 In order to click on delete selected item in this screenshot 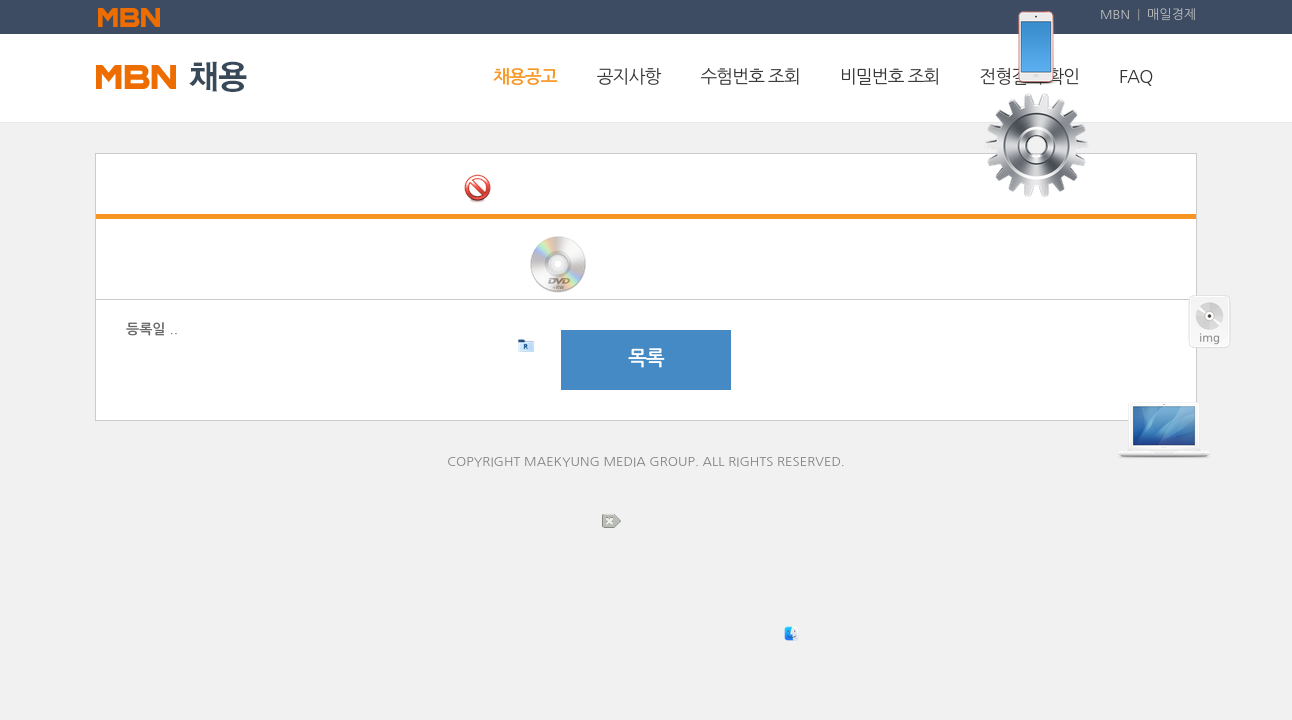, I will do `click(477, 186)`.